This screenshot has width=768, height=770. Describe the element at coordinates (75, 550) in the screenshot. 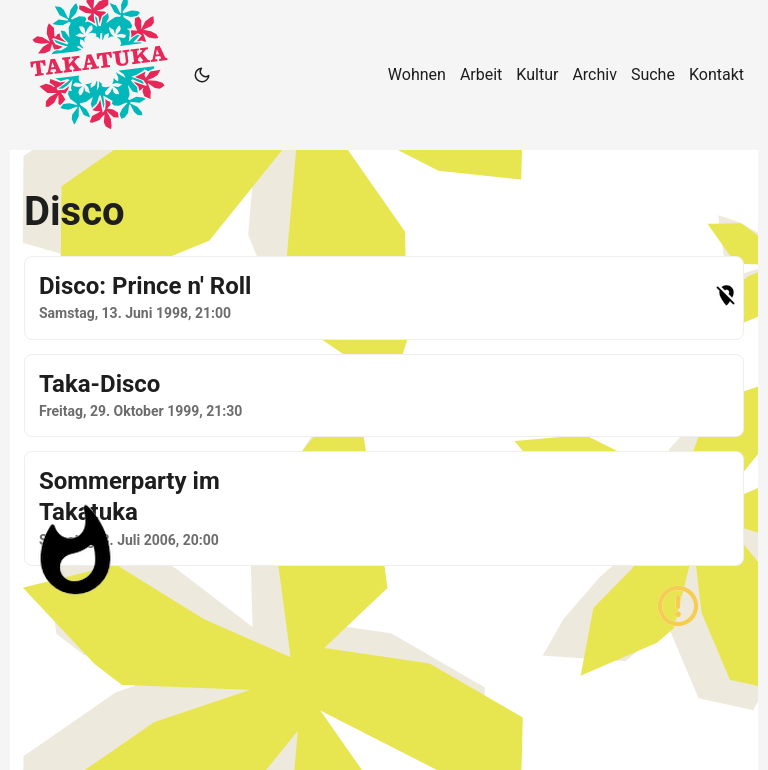

I see `view trending or popular content` at that location.